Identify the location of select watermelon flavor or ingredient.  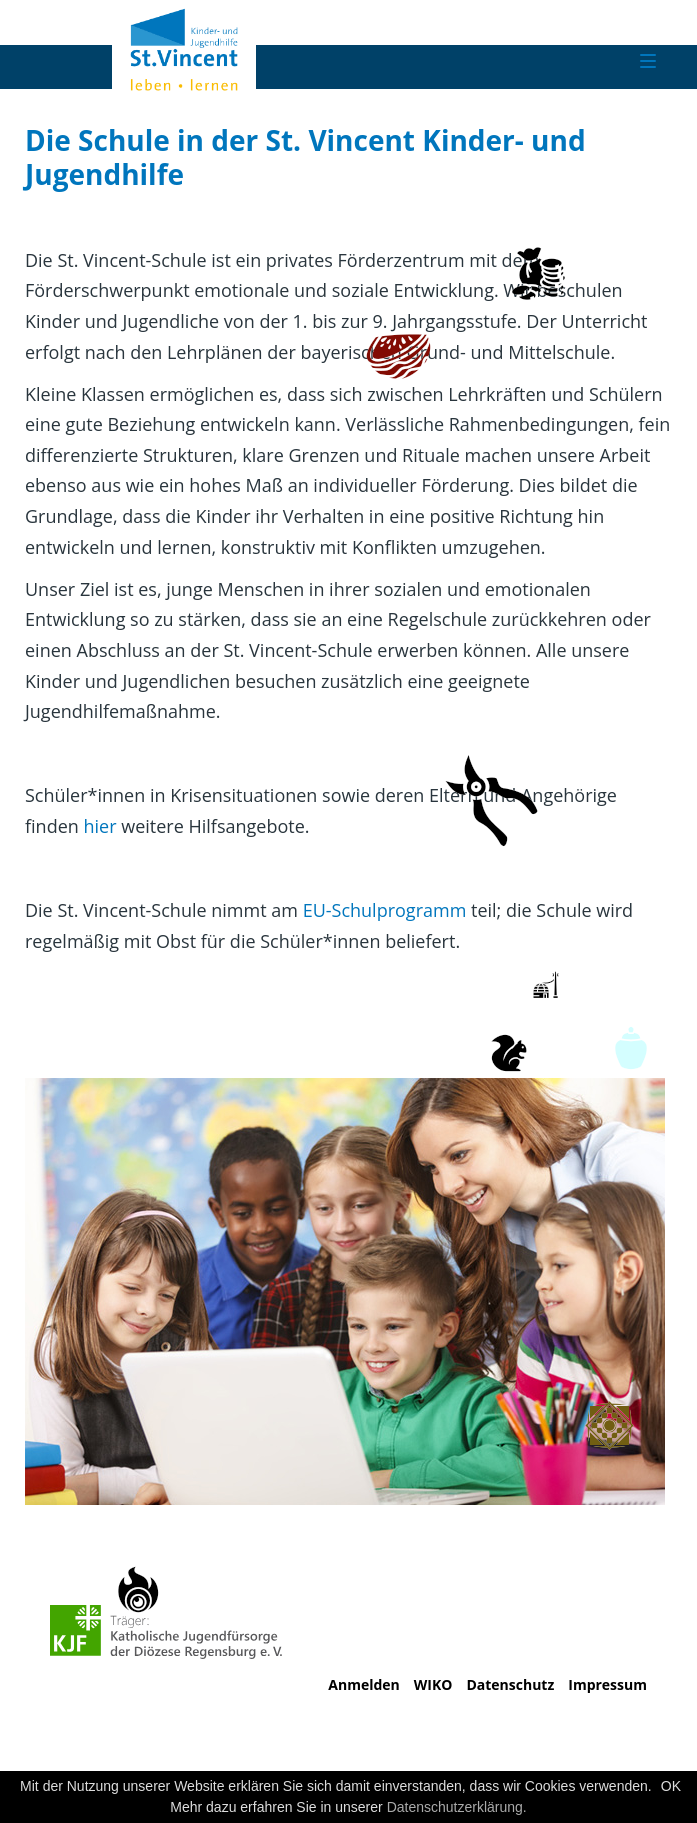
(398, 356).